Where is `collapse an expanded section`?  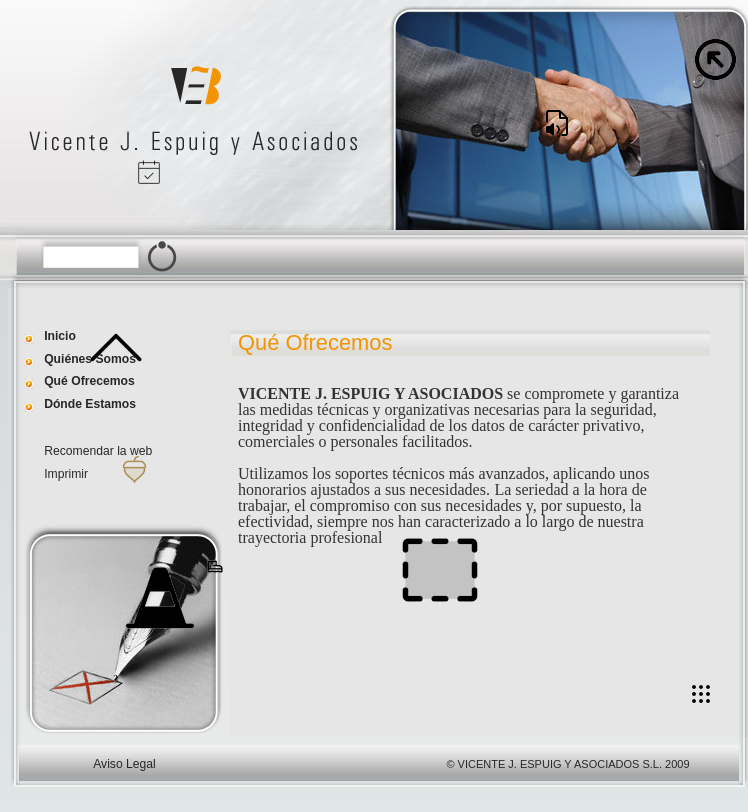
collapse an expanded section is located at coordinates (116, 362).